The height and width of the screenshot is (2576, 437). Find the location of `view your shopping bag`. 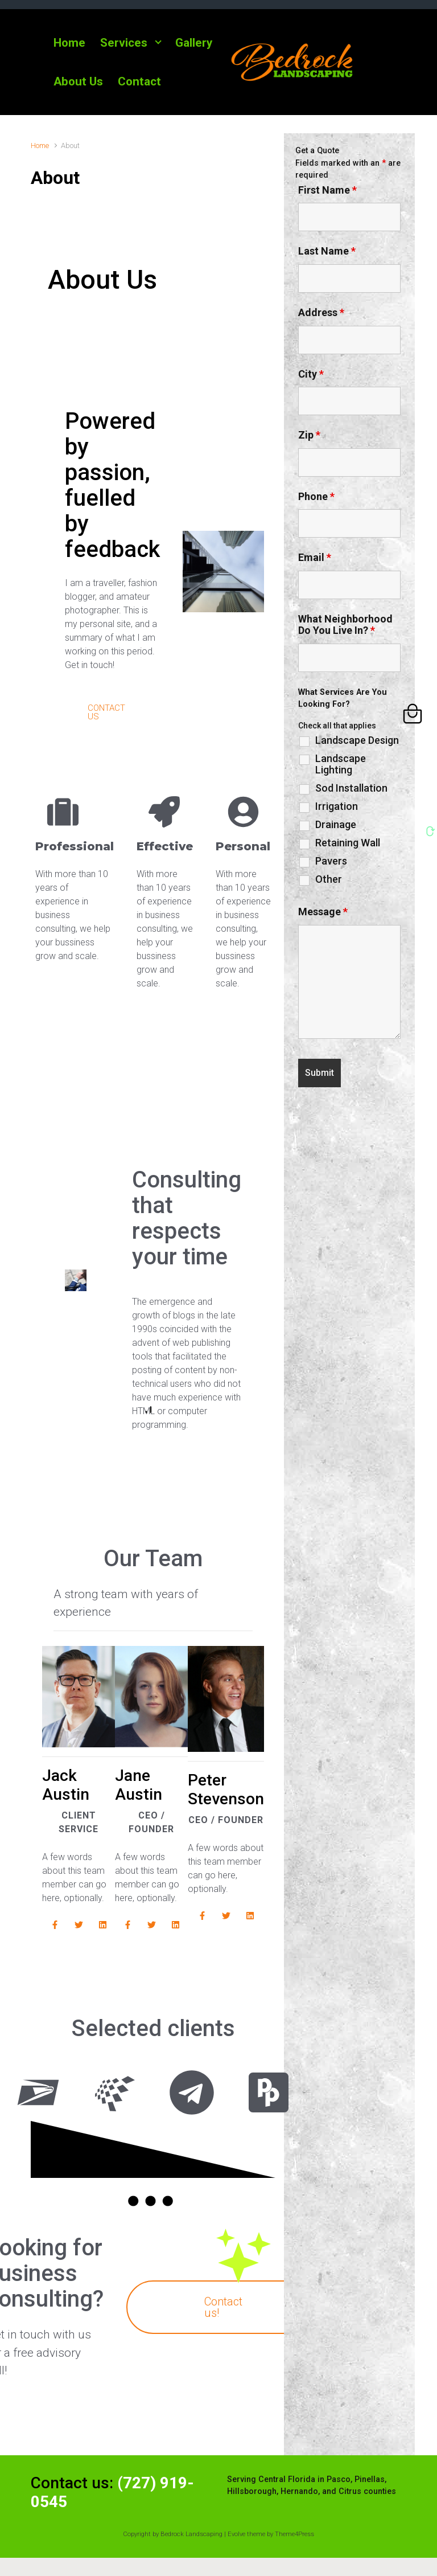

view your shopping bag is located at coordinates (413, 714).